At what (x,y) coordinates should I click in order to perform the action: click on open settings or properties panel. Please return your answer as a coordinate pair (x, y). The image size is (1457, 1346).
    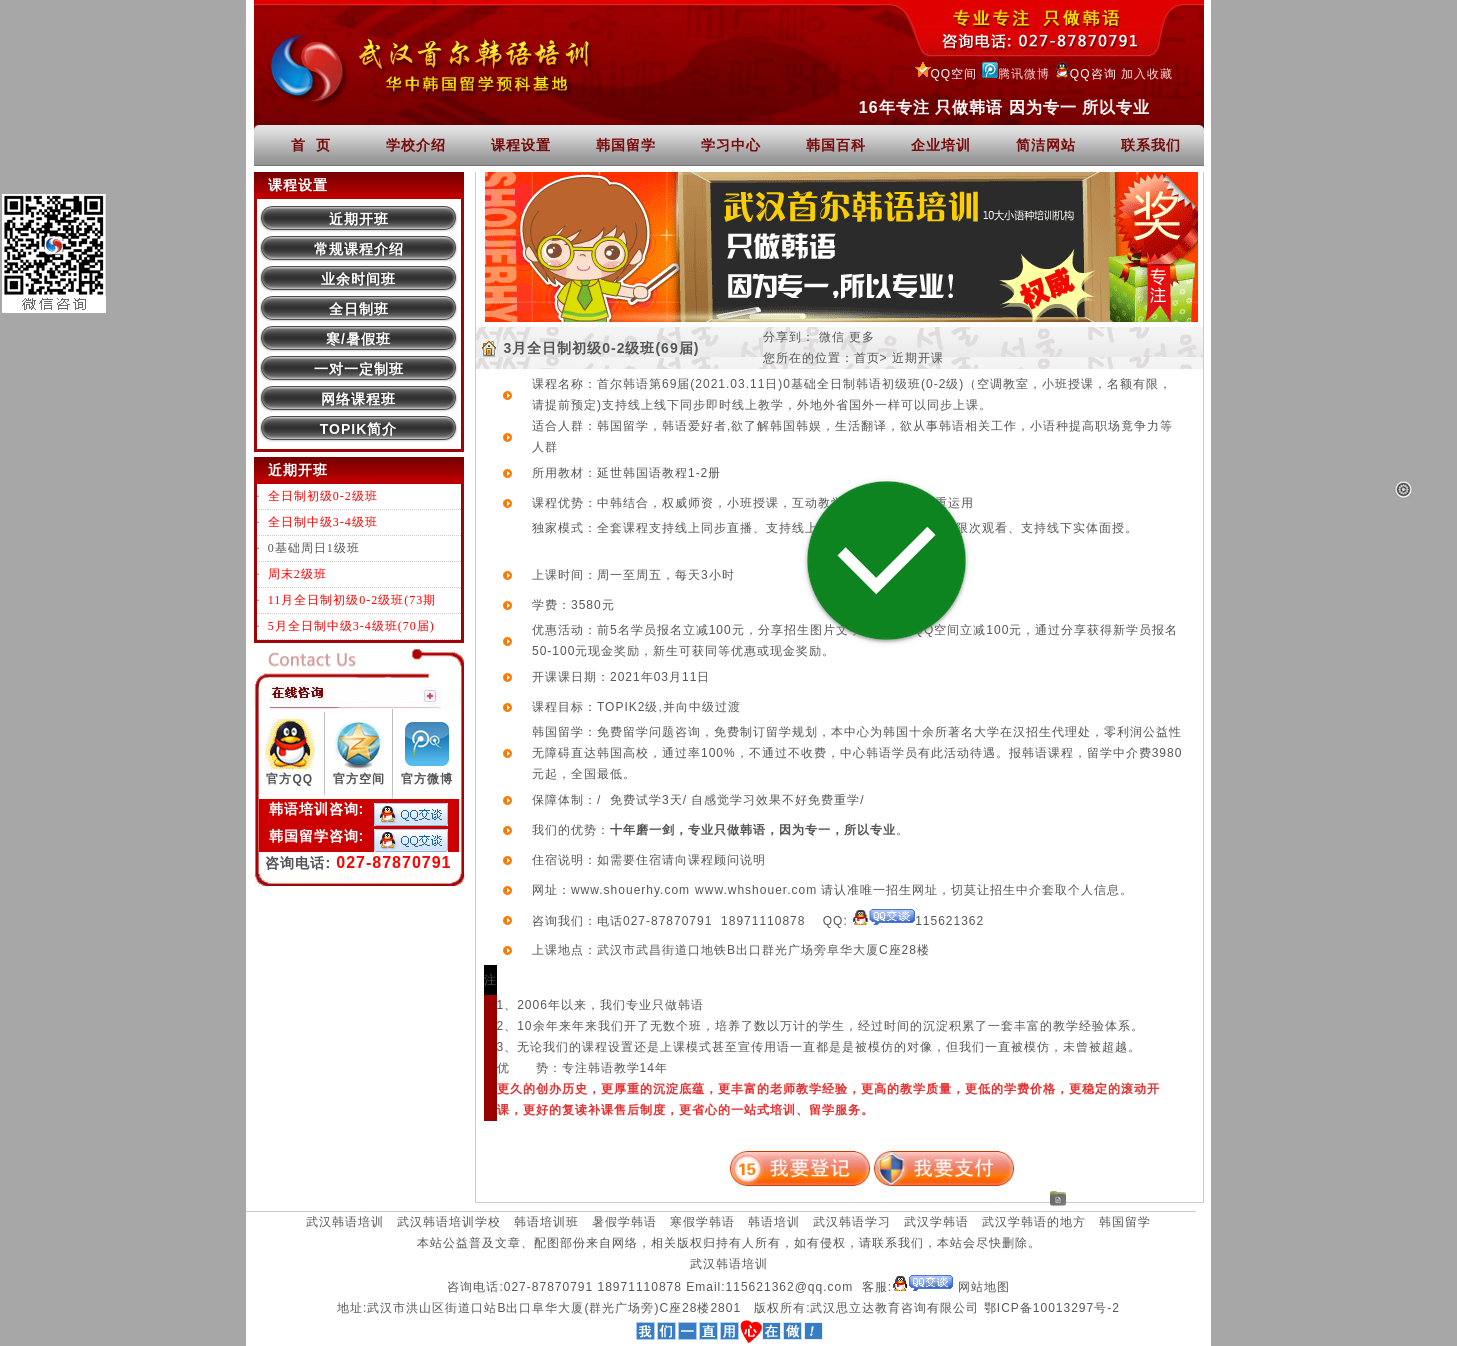
    Looking at the image, I should click on (1403, 489).